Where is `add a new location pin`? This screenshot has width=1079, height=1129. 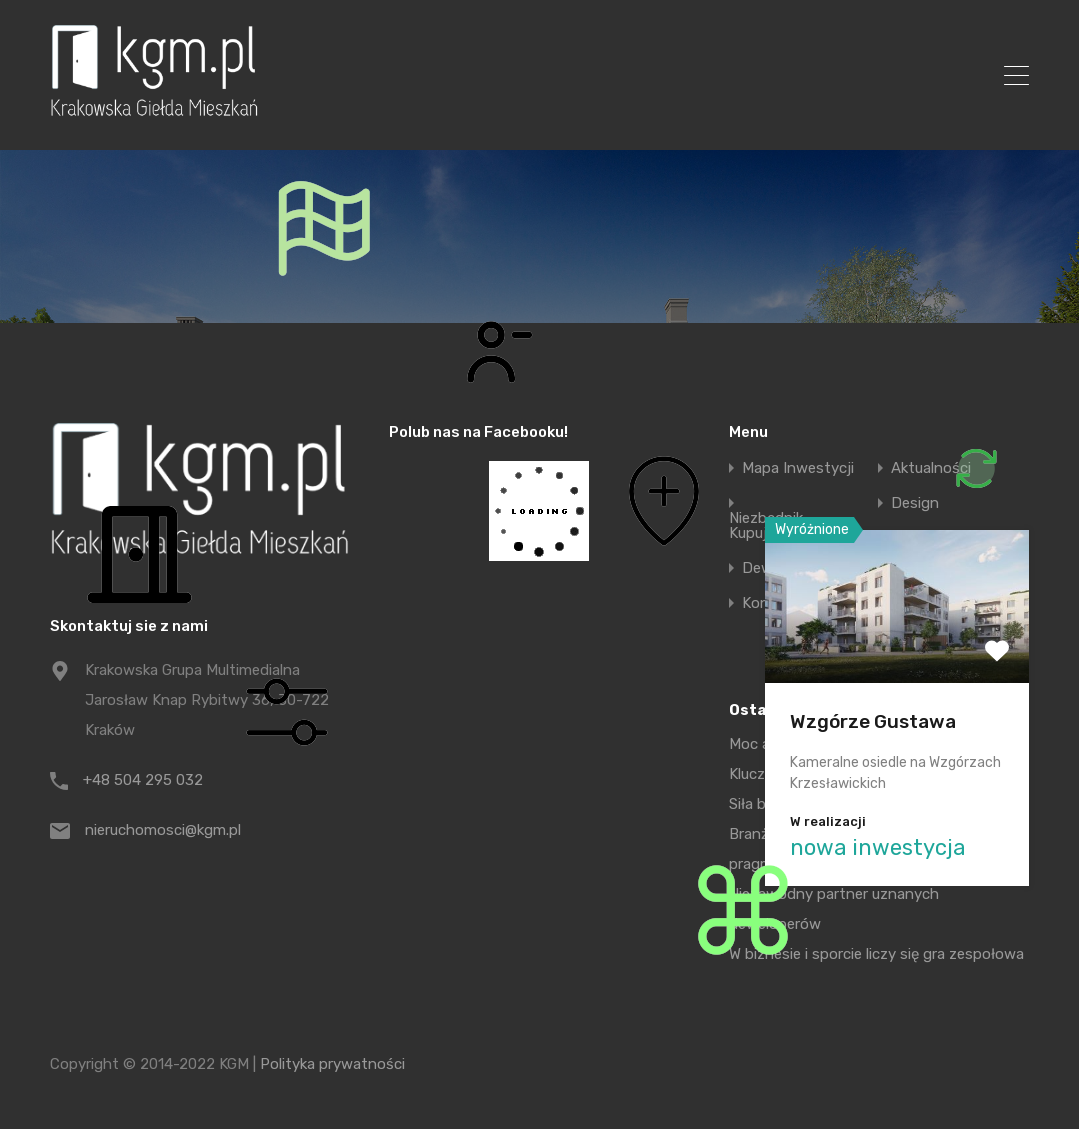
add a new location pin is located at coordinates (664, 501).